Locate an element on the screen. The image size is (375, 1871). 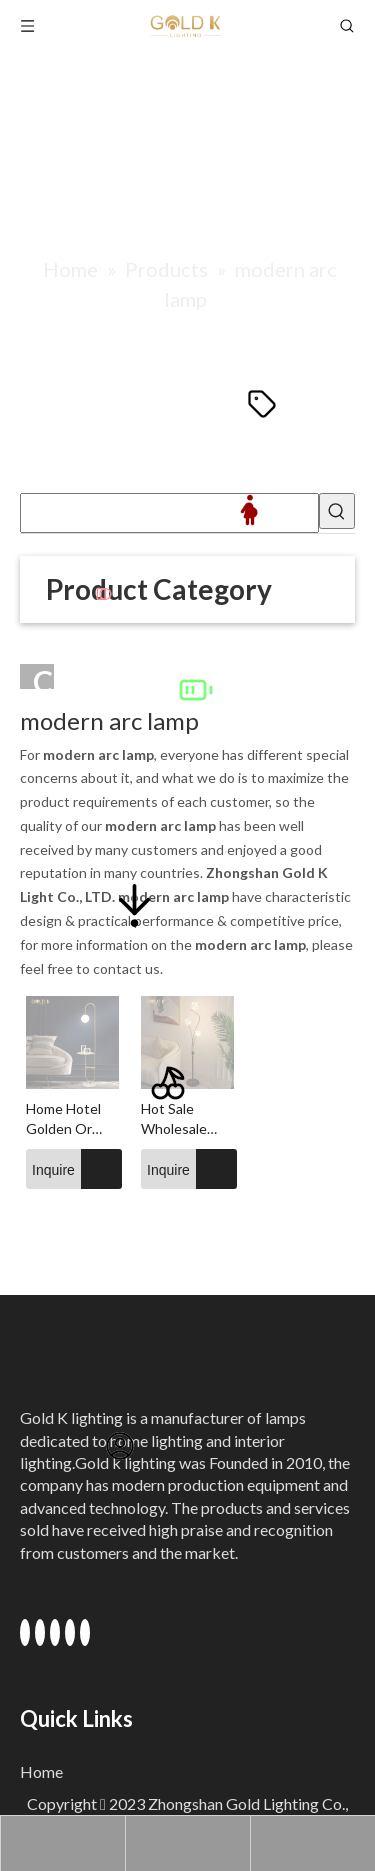
toggle between rectangular and circular view modes is located at coordinates (104, 594).